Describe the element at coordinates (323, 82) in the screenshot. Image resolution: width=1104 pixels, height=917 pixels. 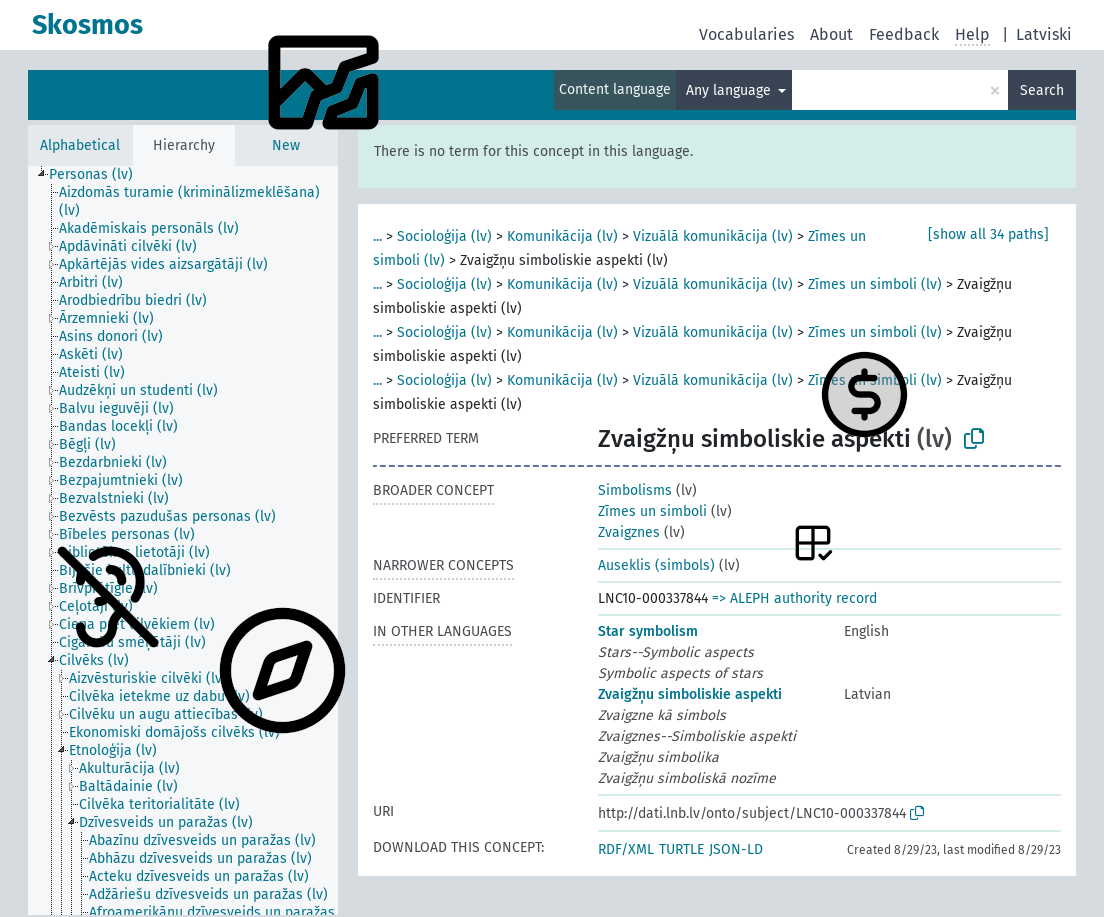
I see `indicates a broken or corrupted image file` at that location.